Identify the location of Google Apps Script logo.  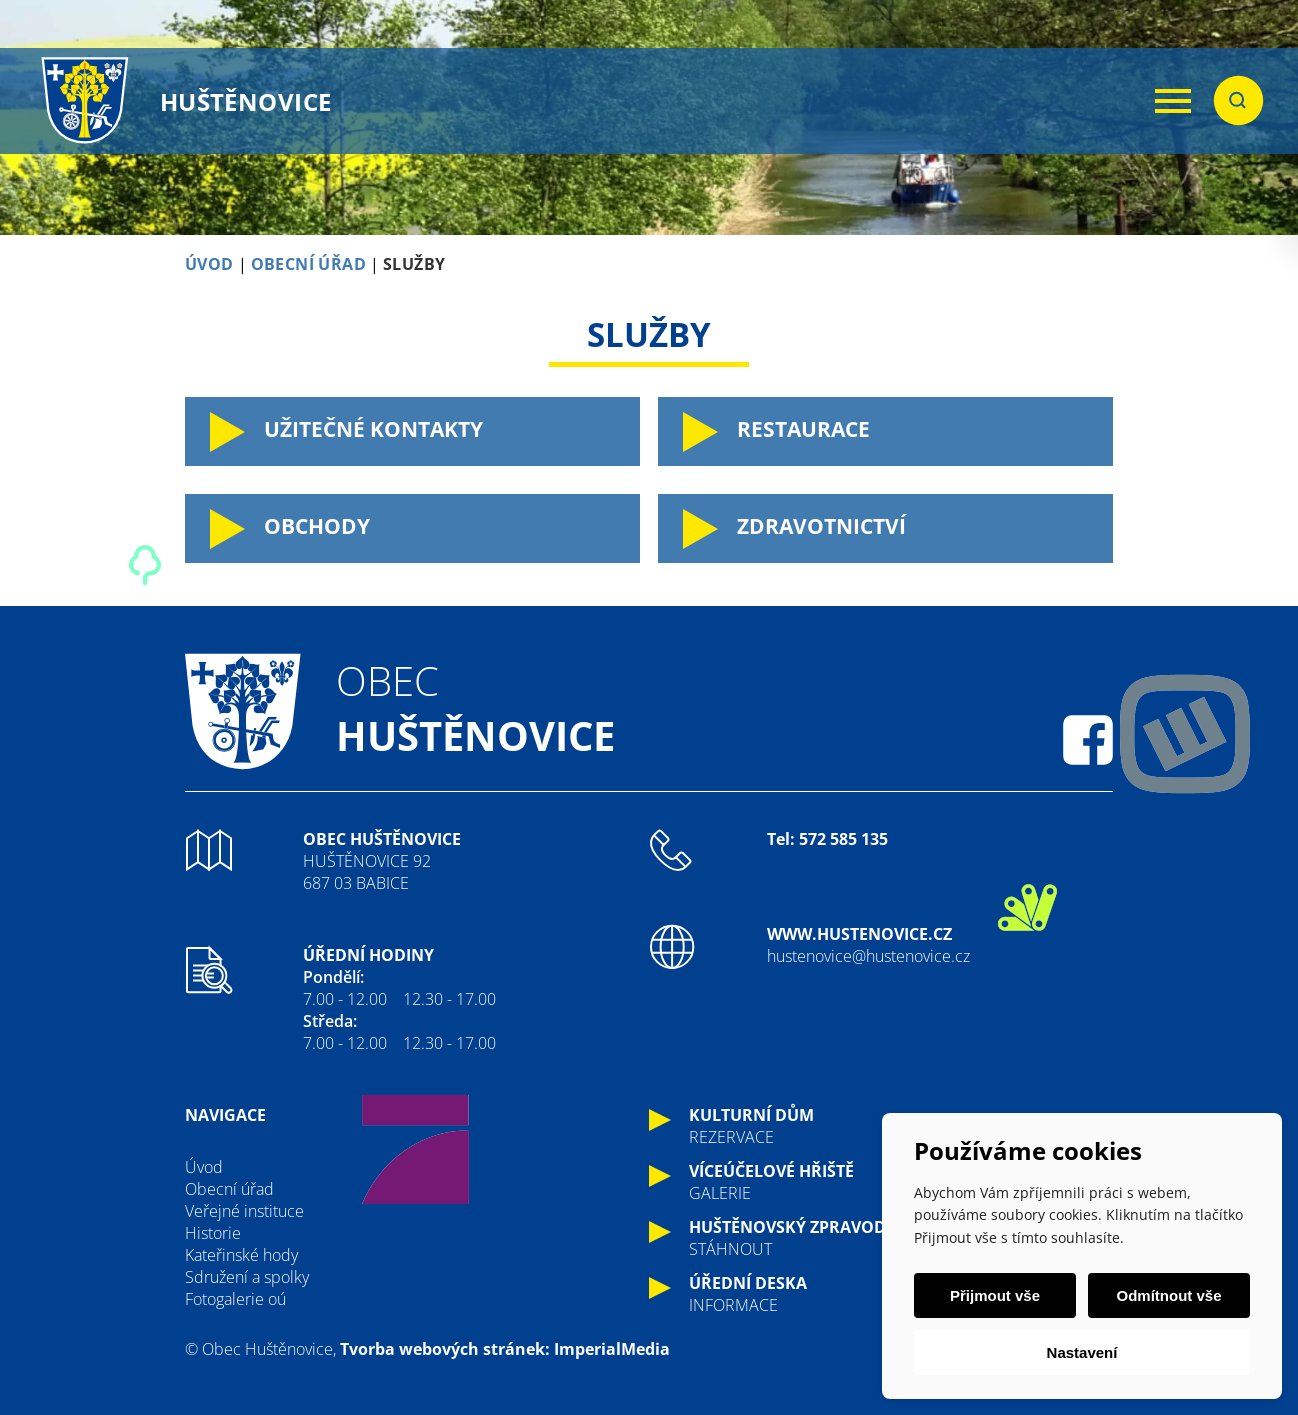
(1027, 907).